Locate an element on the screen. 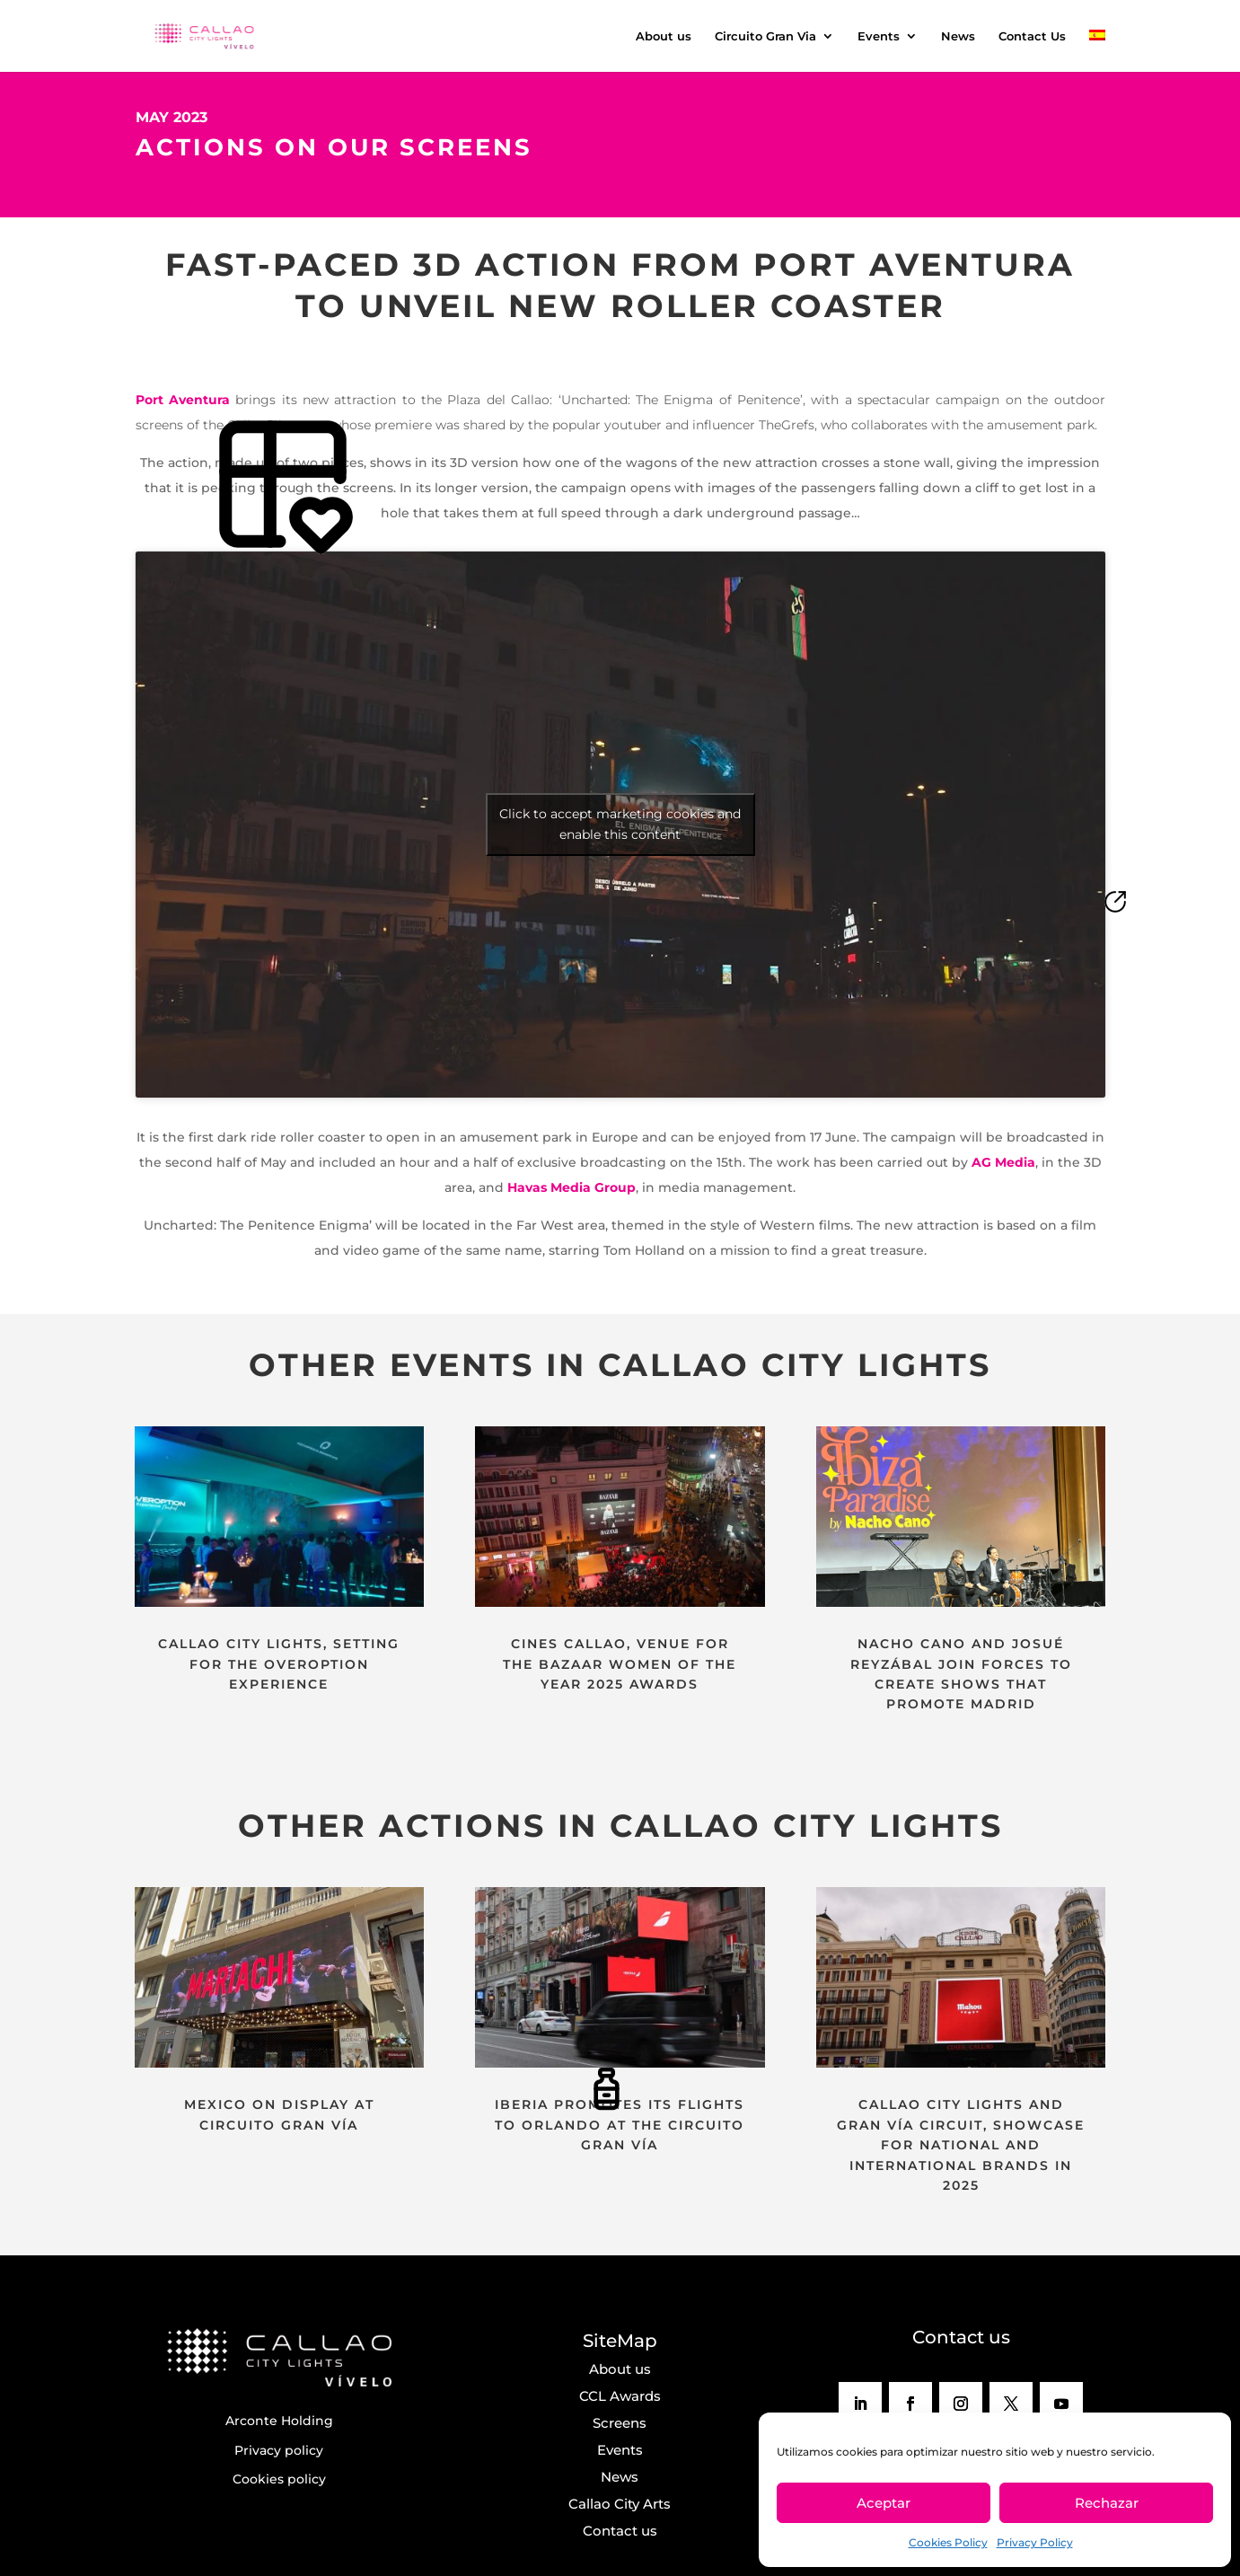 Image resolution: width=1240 pixels, height=2576 pixels. add table to favorites is located at coordinates (283, 484).